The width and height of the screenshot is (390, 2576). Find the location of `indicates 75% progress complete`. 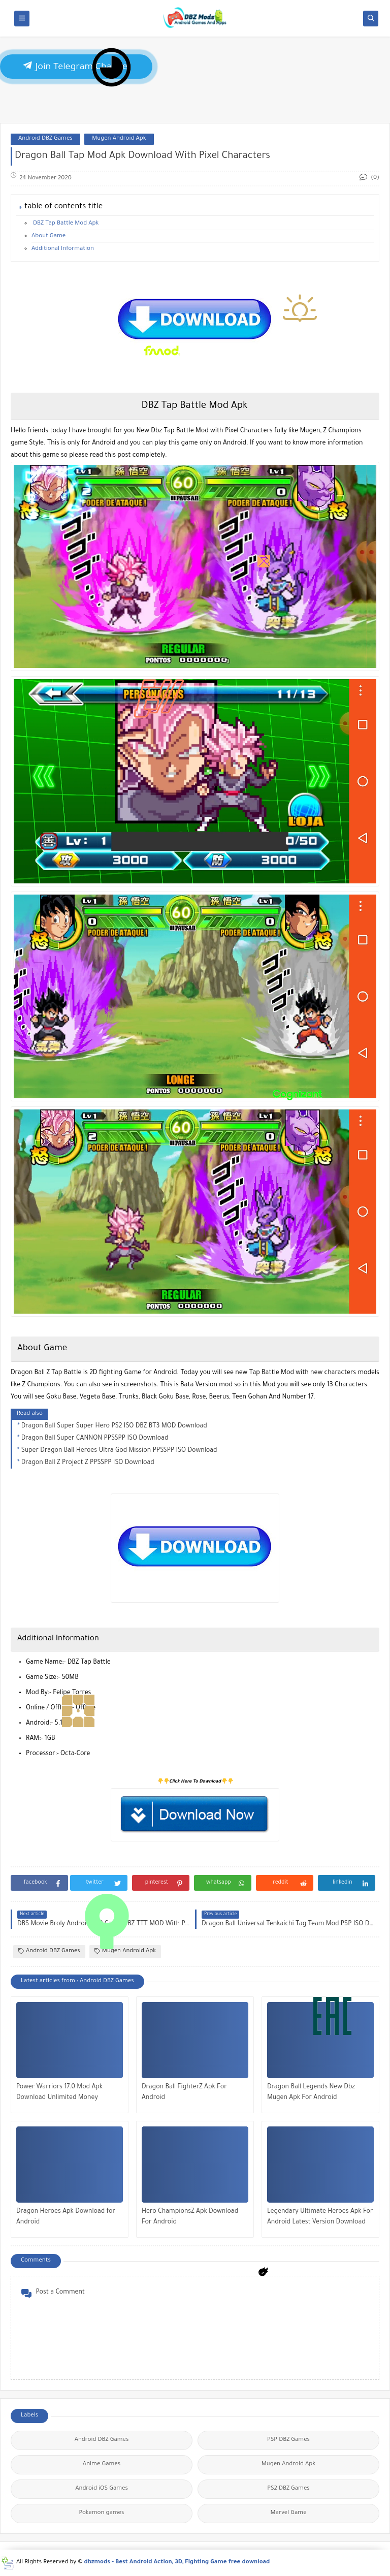

indicates 75% progress complete is located at coordinates (111, 67).